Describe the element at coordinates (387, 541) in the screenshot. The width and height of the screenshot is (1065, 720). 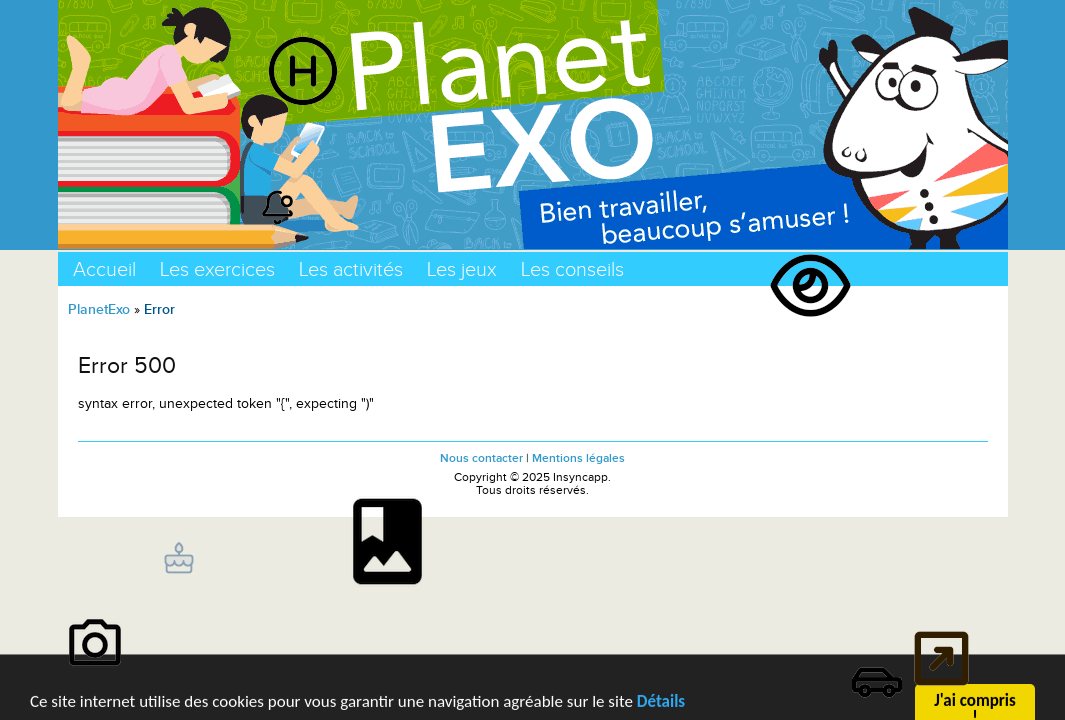
I see `open photo album` at that location.